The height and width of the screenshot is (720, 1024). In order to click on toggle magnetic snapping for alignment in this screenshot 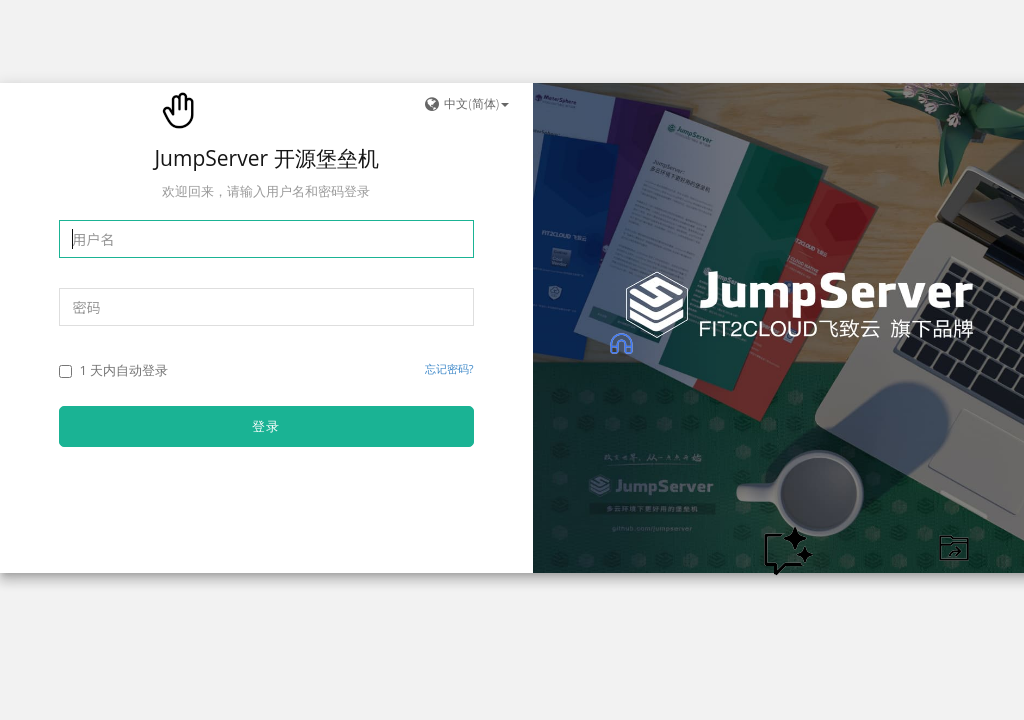, I will do `click(621, 343)`.